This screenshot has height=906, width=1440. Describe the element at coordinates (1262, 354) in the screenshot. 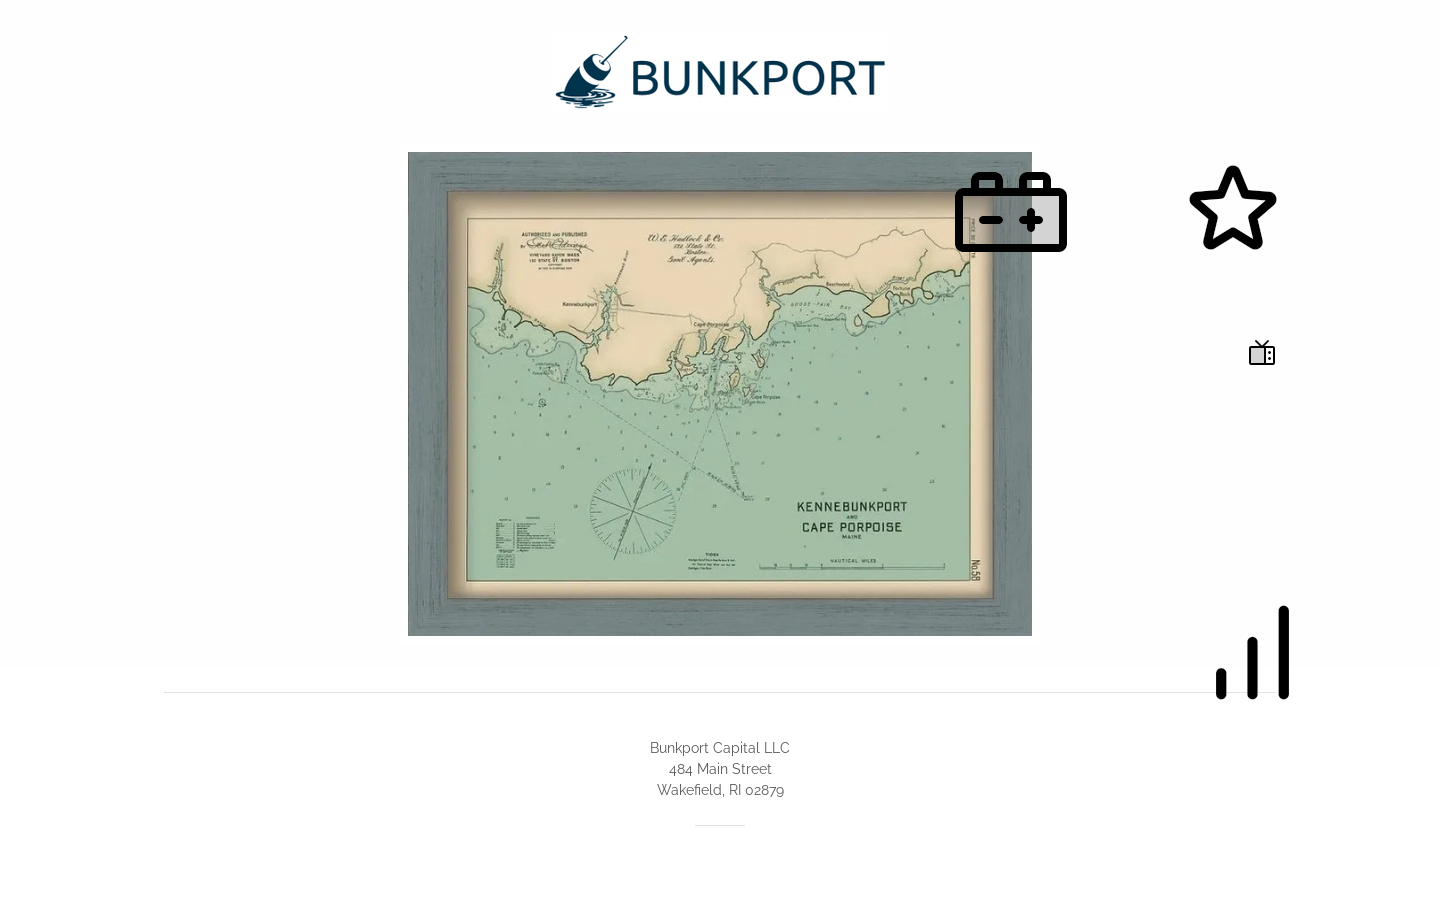

I see `access TV or video streaming content` at that location.